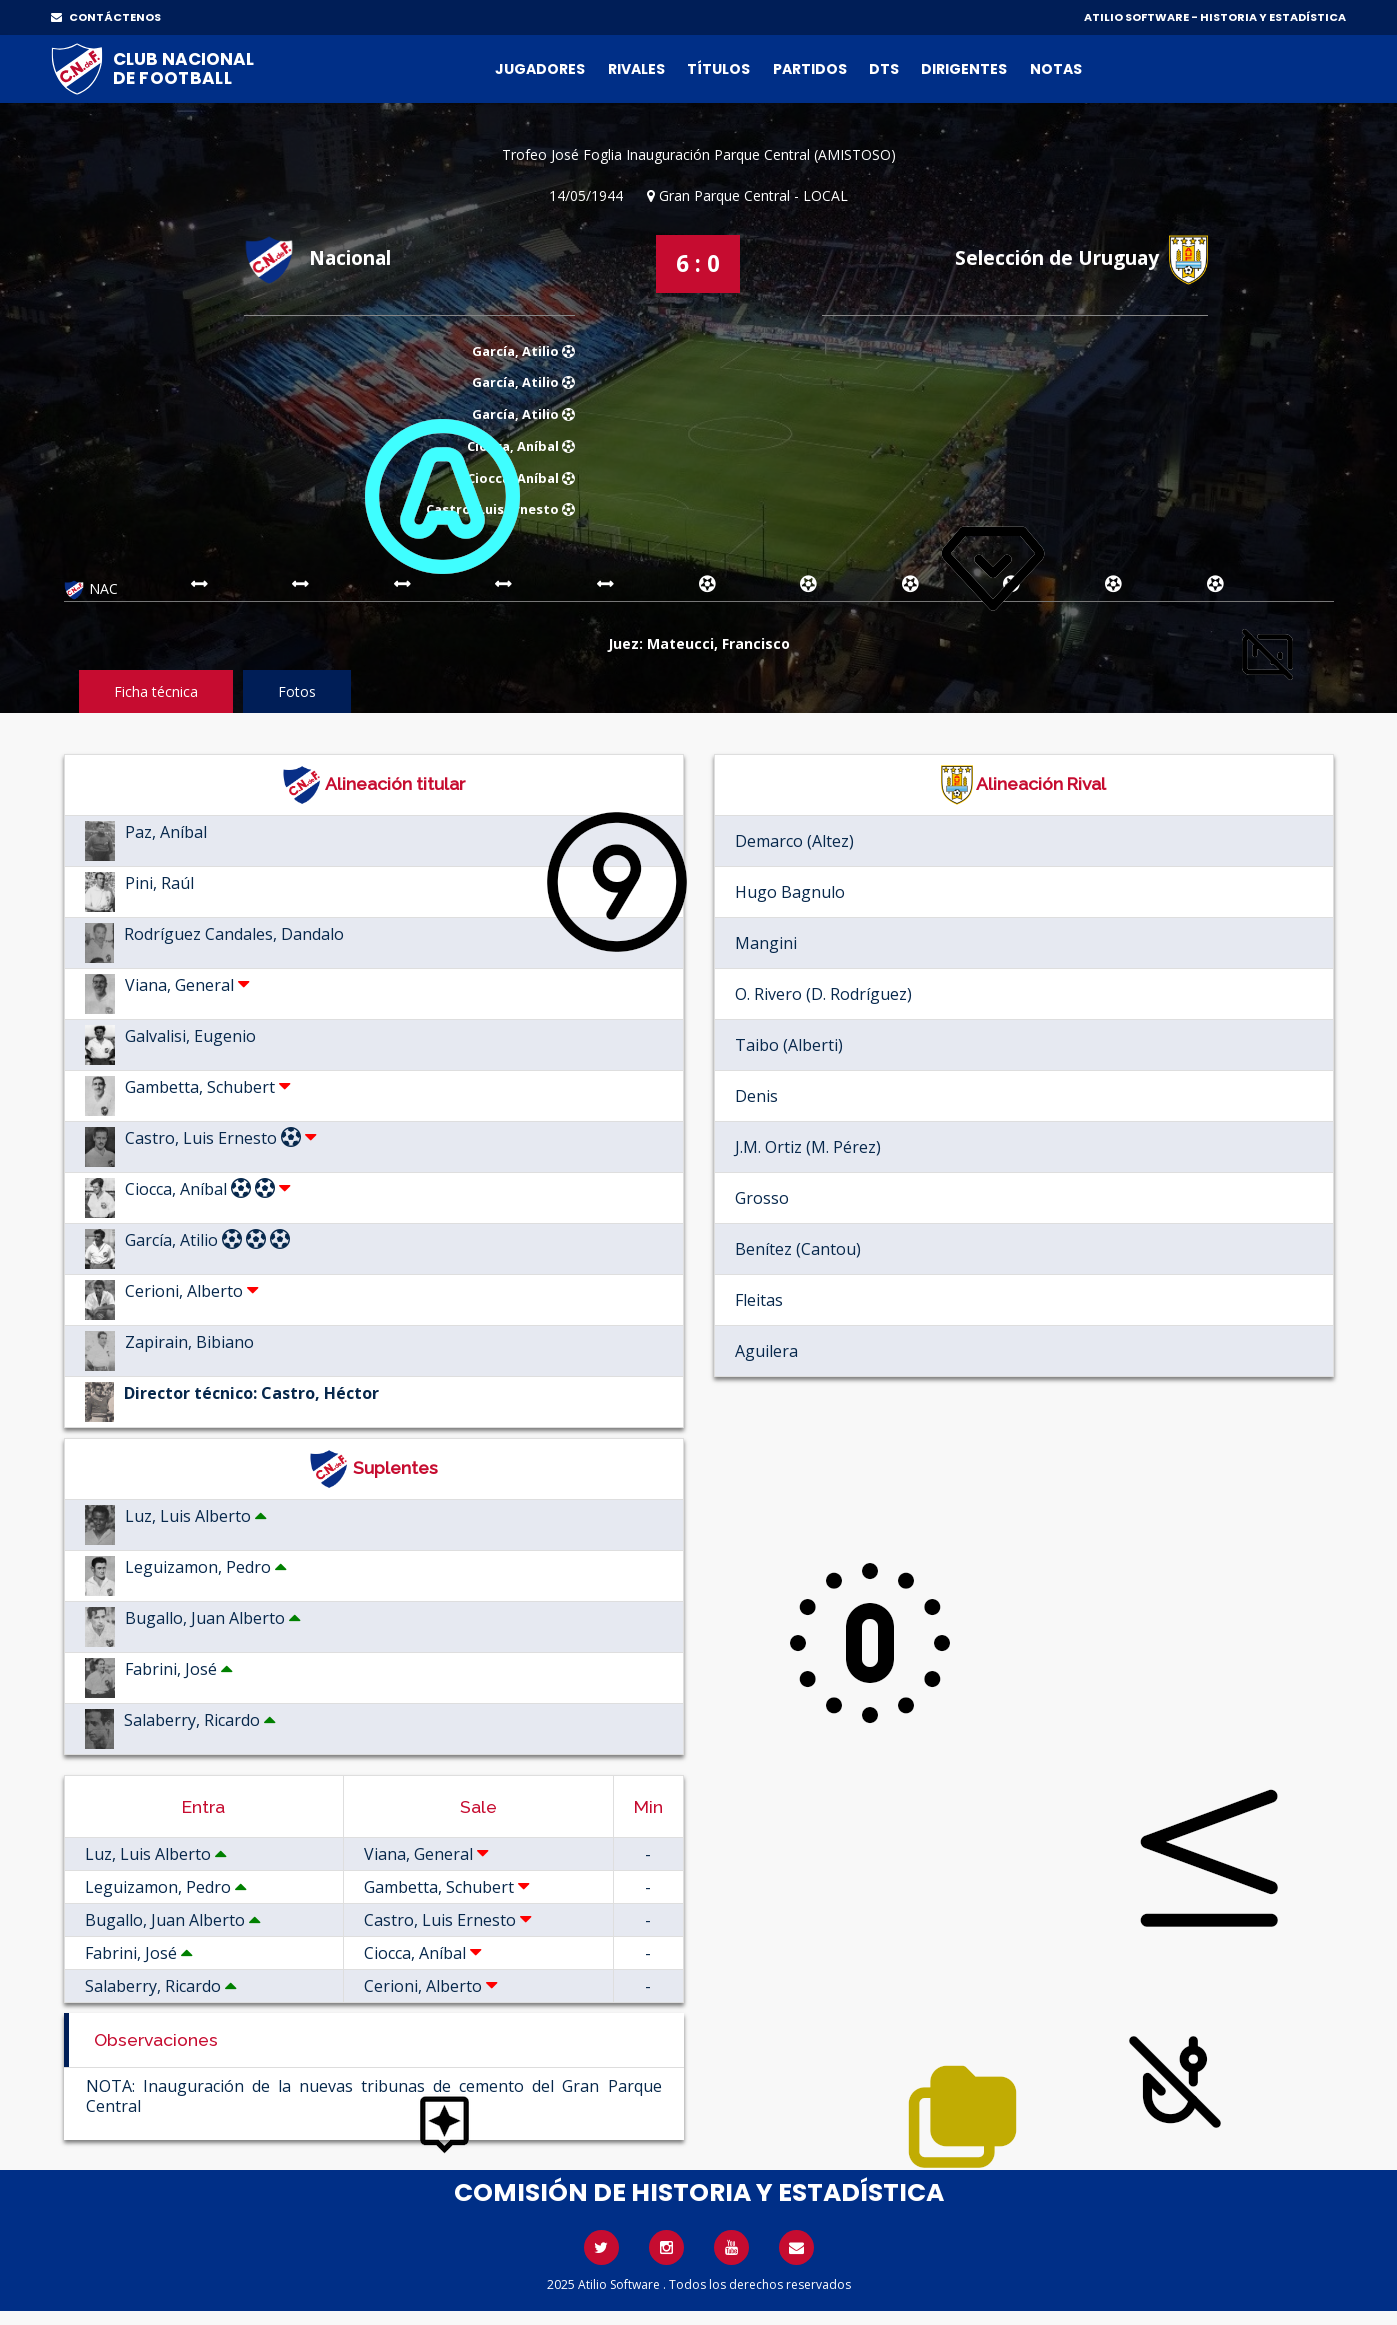 This screenshot has height=2325, width=1397. I want to click on sign in with OAuth authentication, so click(442, 496).